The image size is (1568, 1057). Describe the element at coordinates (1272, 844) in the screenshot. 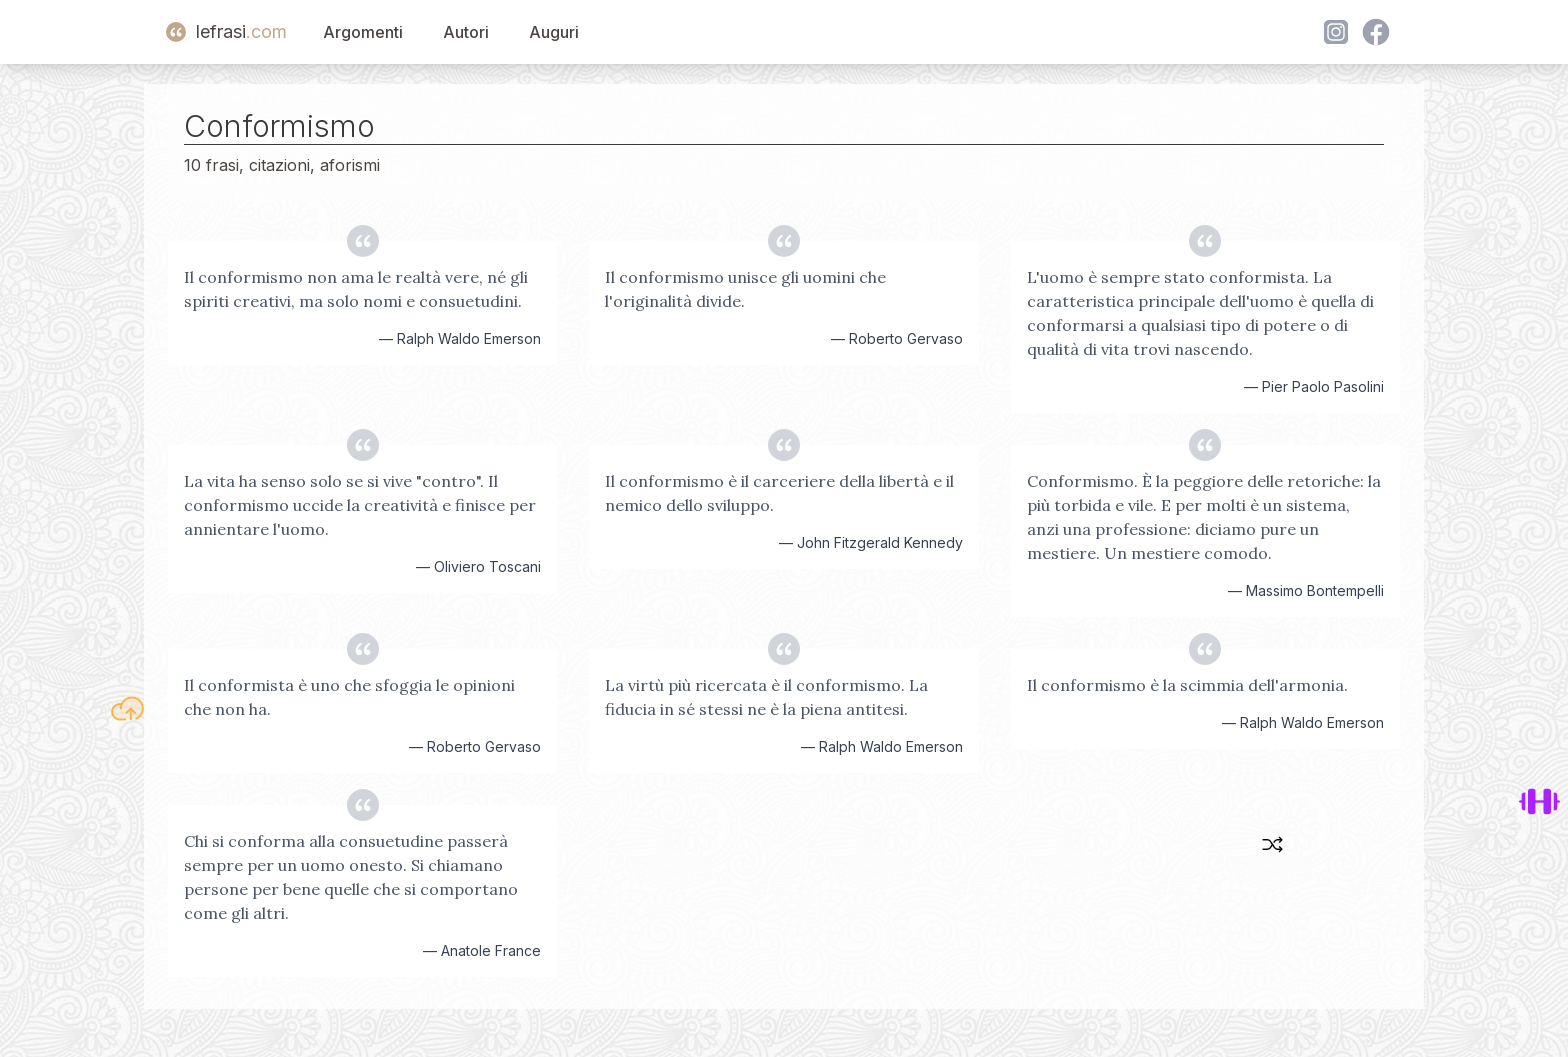

I see `shuffle playlist or queue order` at that location.